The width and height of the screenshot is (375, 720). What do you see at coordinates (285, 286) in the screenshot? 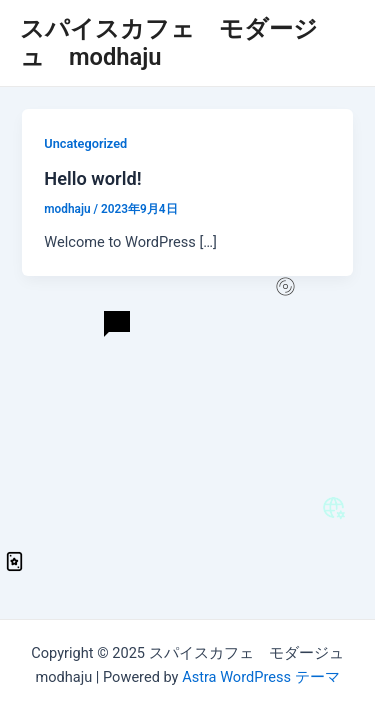
I see `access music or audio library` at bounding box center [285, 286].